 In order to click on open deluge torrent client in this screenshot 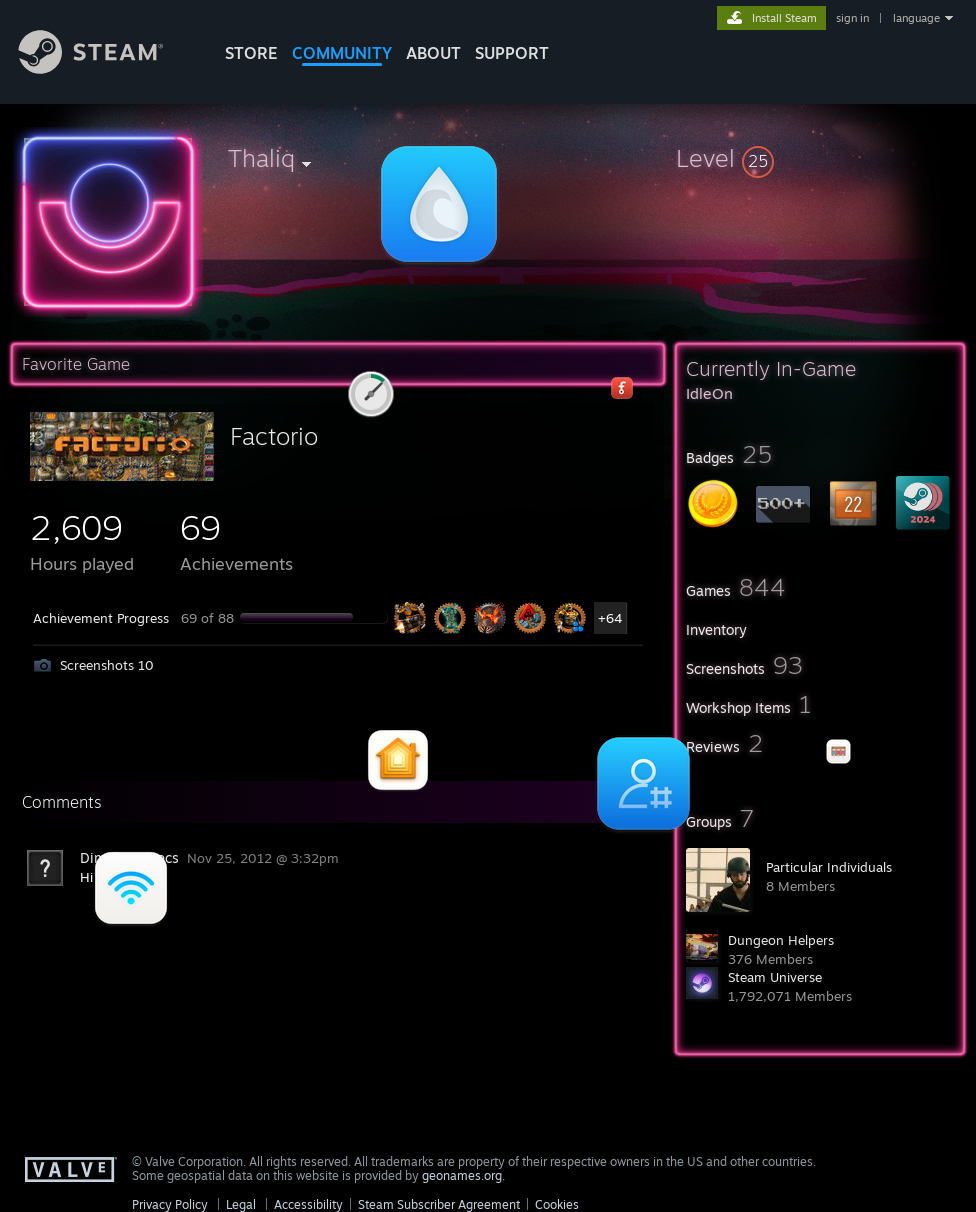, I will do `click(439, 204)`.